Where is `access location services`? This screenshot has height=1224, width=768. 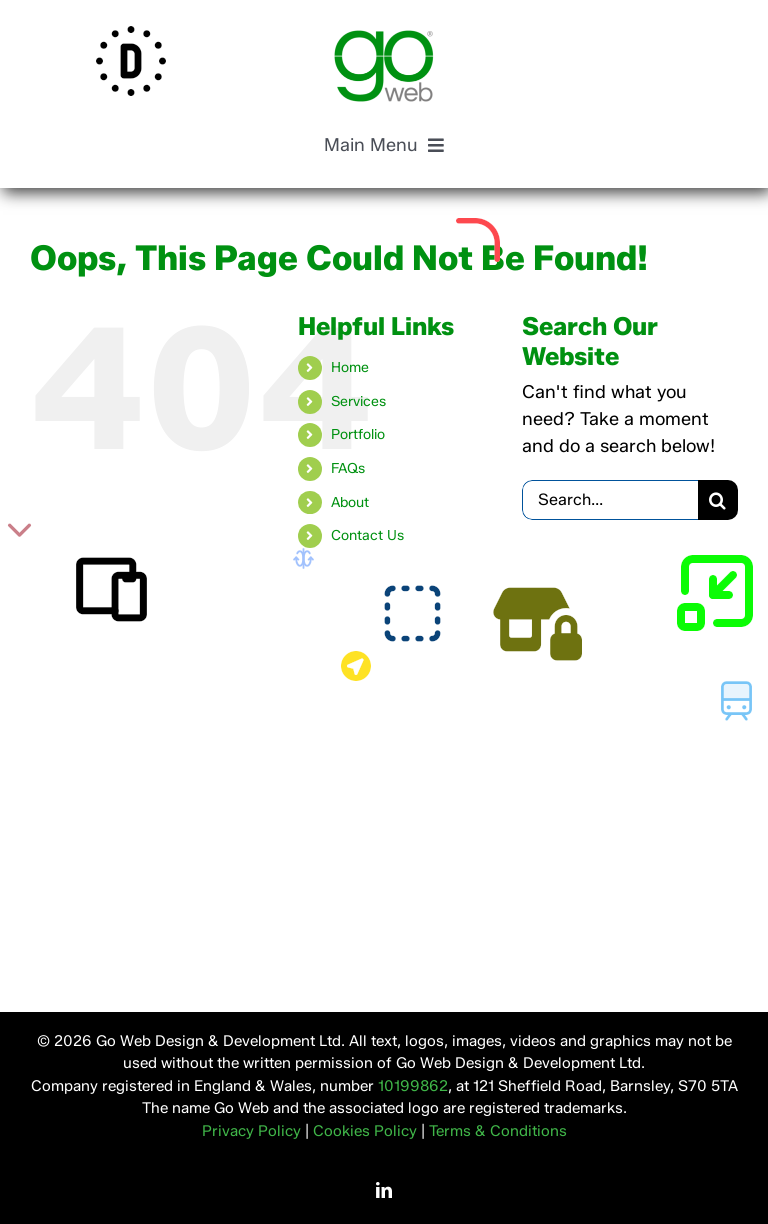
access location services is located at coordinates (356, 666).